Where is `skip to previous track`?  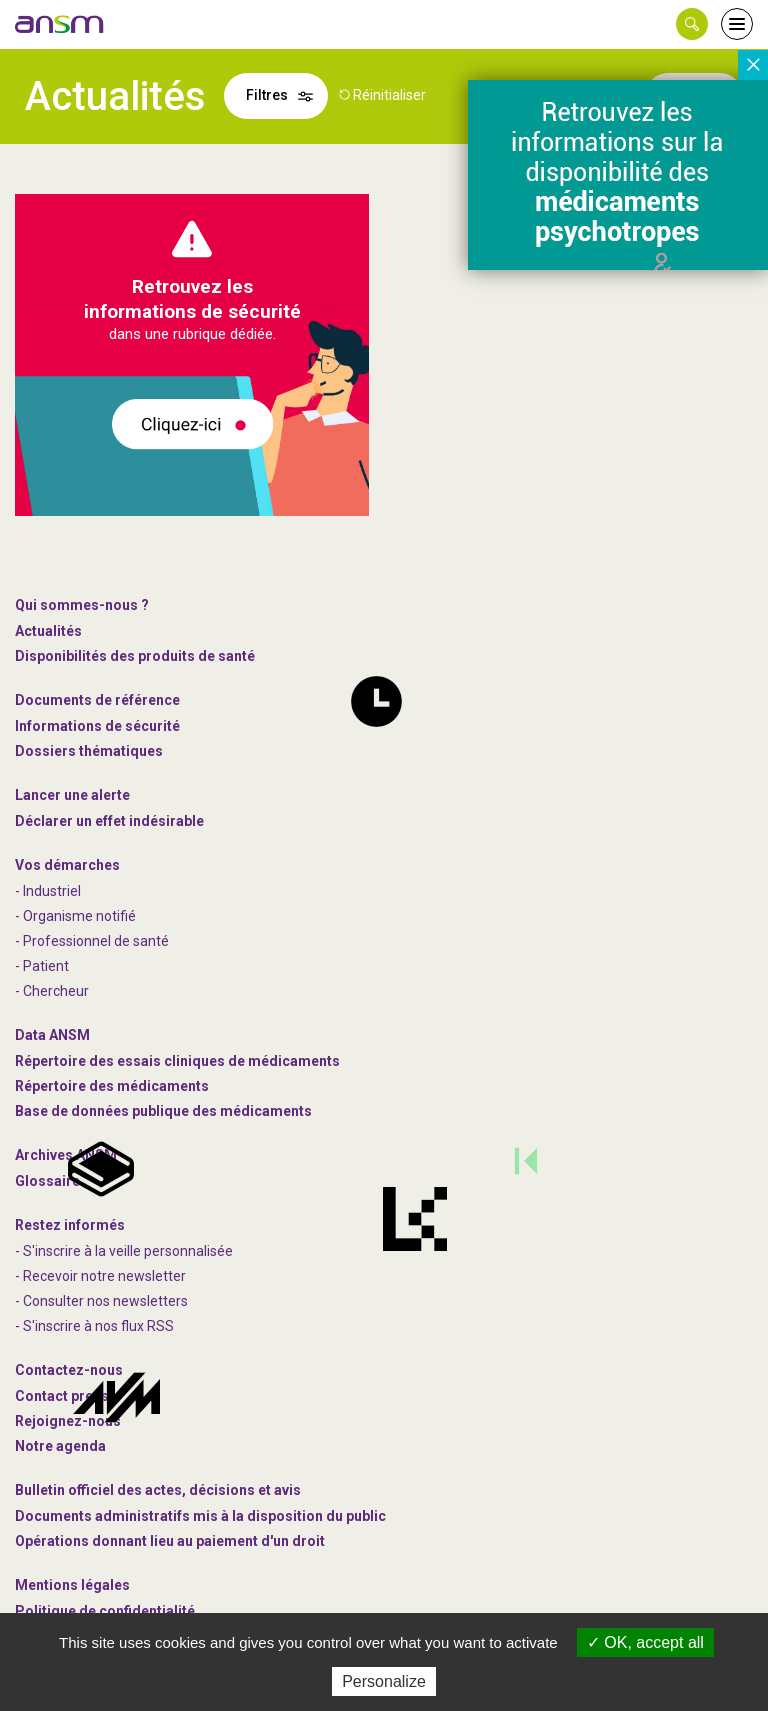 skip to previous track is located at coordinates (526, 1161).